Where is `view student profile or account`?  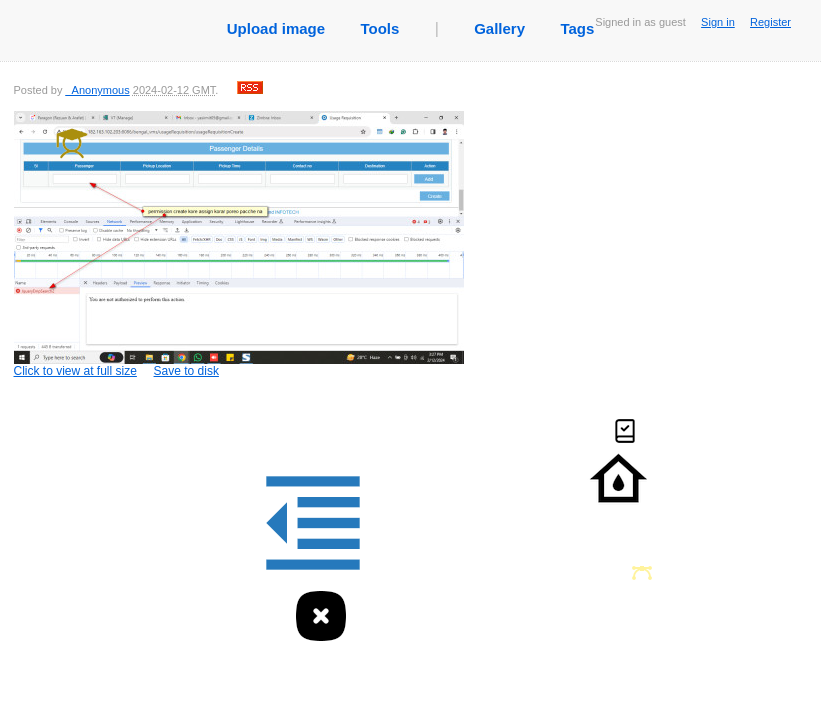
view student profile or account is located at coordinates (72, 144).